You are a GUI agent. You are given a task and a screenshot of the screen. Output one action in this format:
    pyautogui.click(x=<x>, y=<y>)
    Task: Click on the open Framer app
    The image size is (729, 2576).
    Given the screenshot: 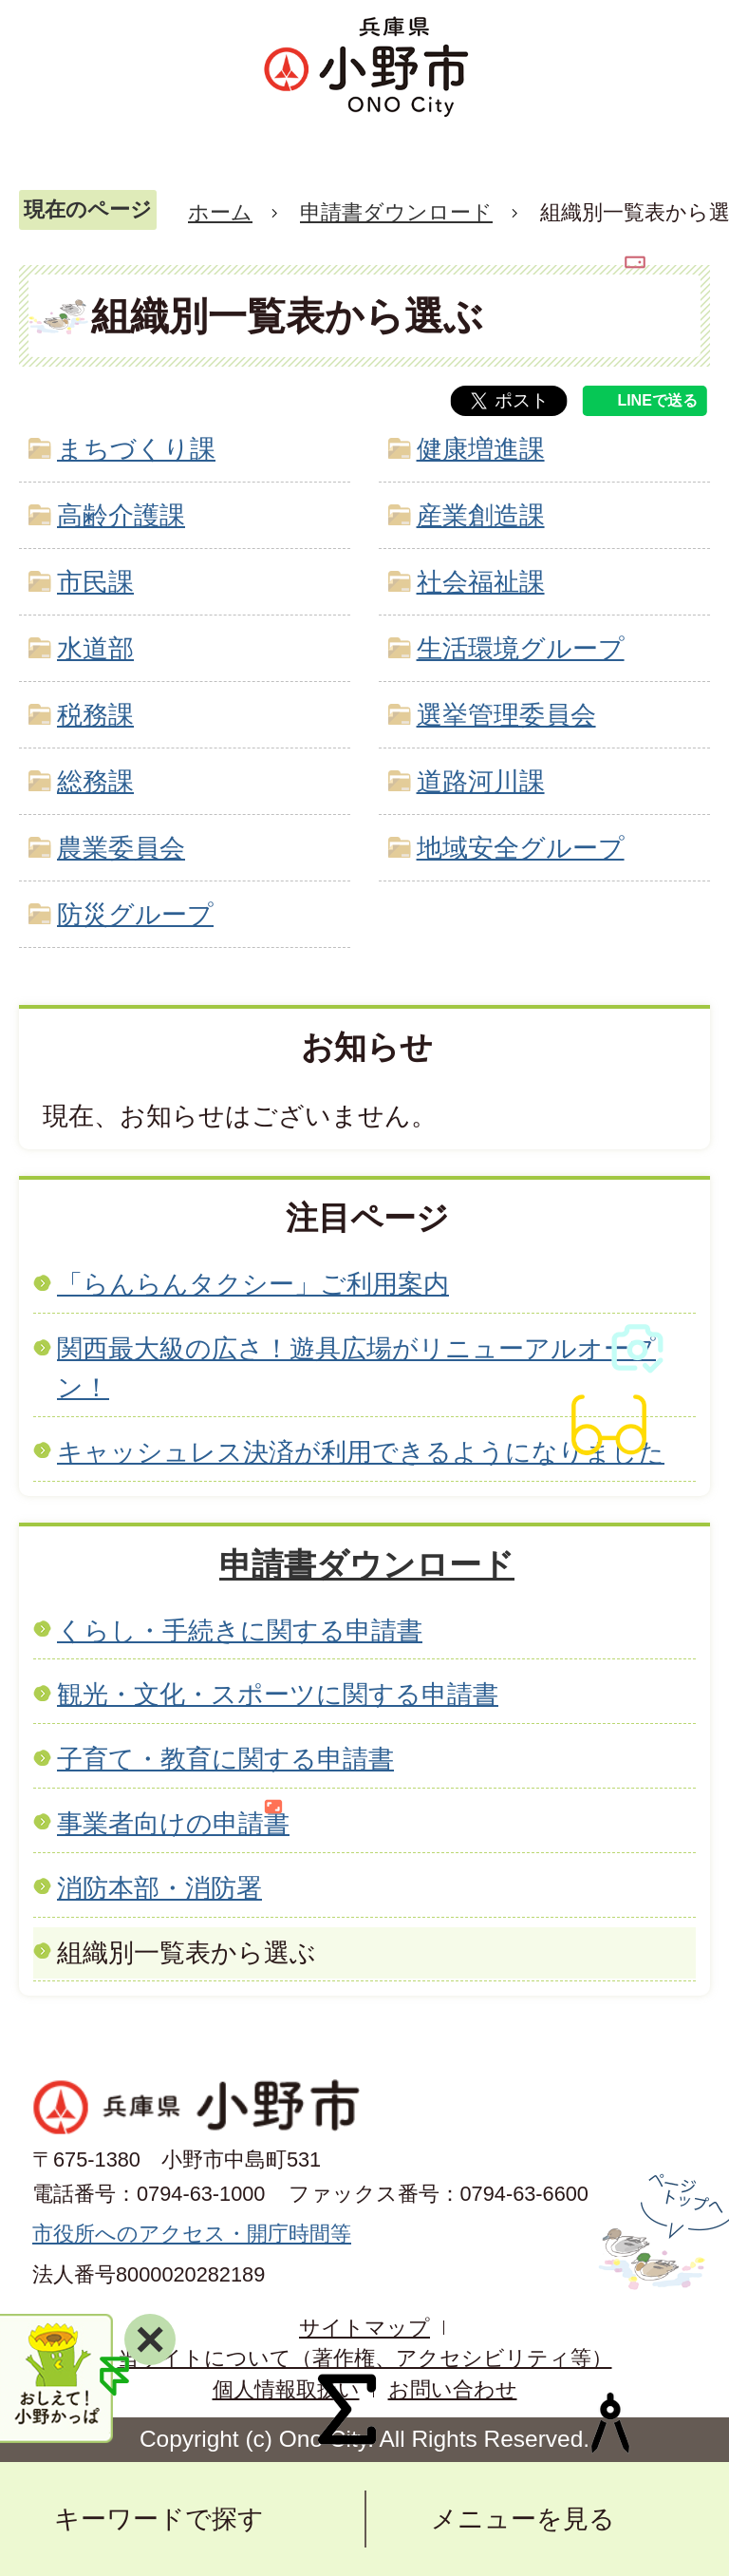 What is the action you would take?
    pyautogui.click(x=114, y=2374)
    